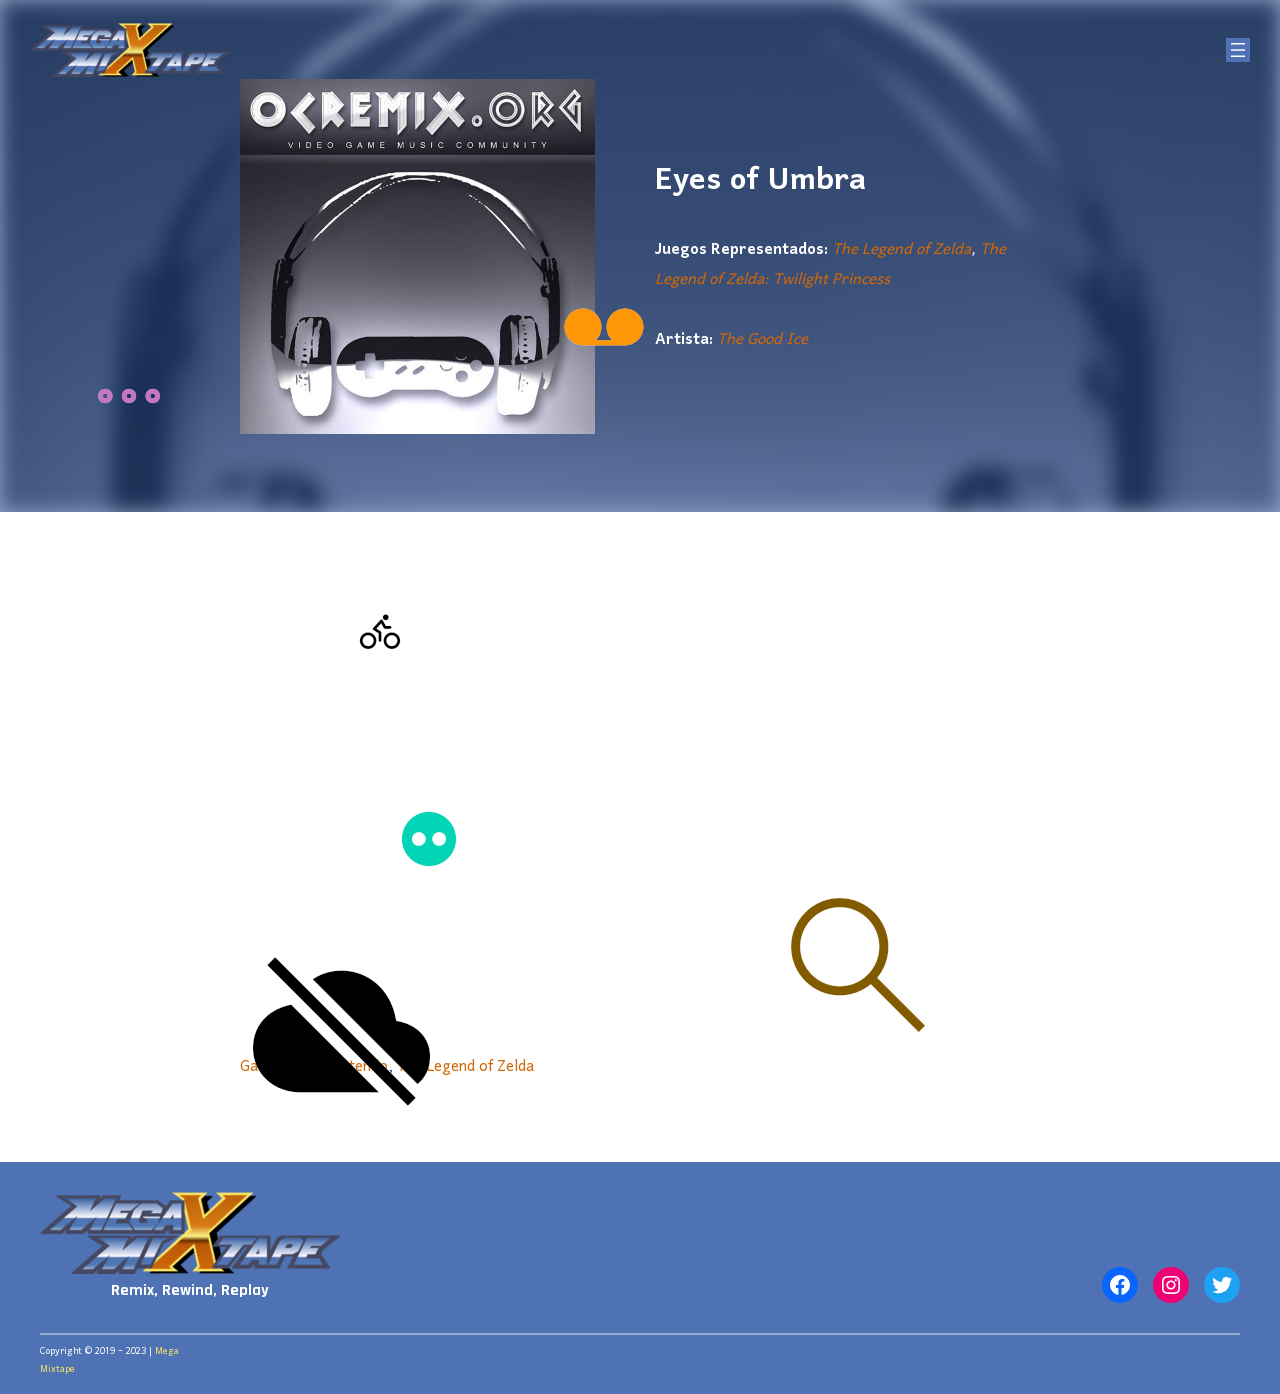  Describe the element at coordinates (341, 1031) in the screenshot. I see `indicates cloud services are unavailable` at that location.